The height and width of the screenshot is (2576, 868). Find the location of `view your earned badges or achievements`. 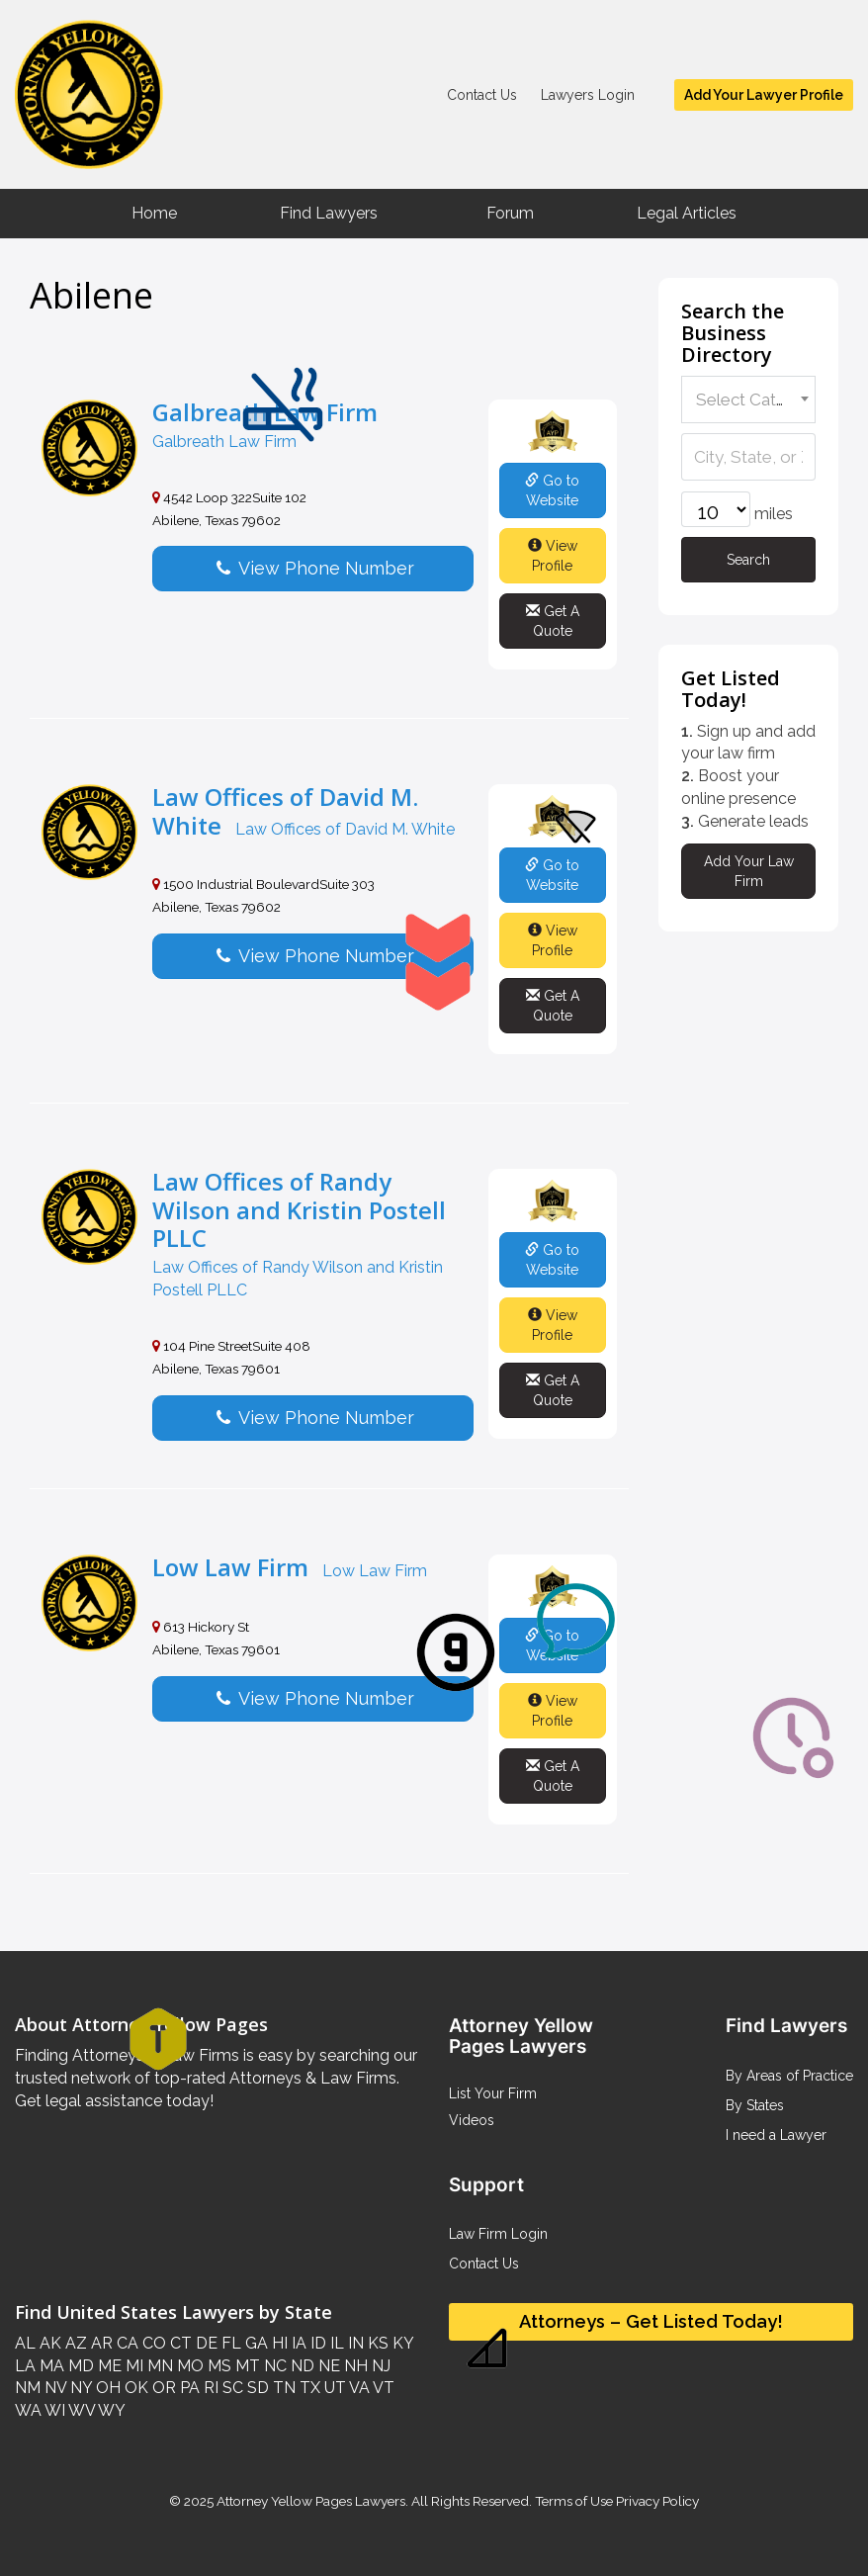

view your earned badges or achievements is located at coordinates (438, 962).